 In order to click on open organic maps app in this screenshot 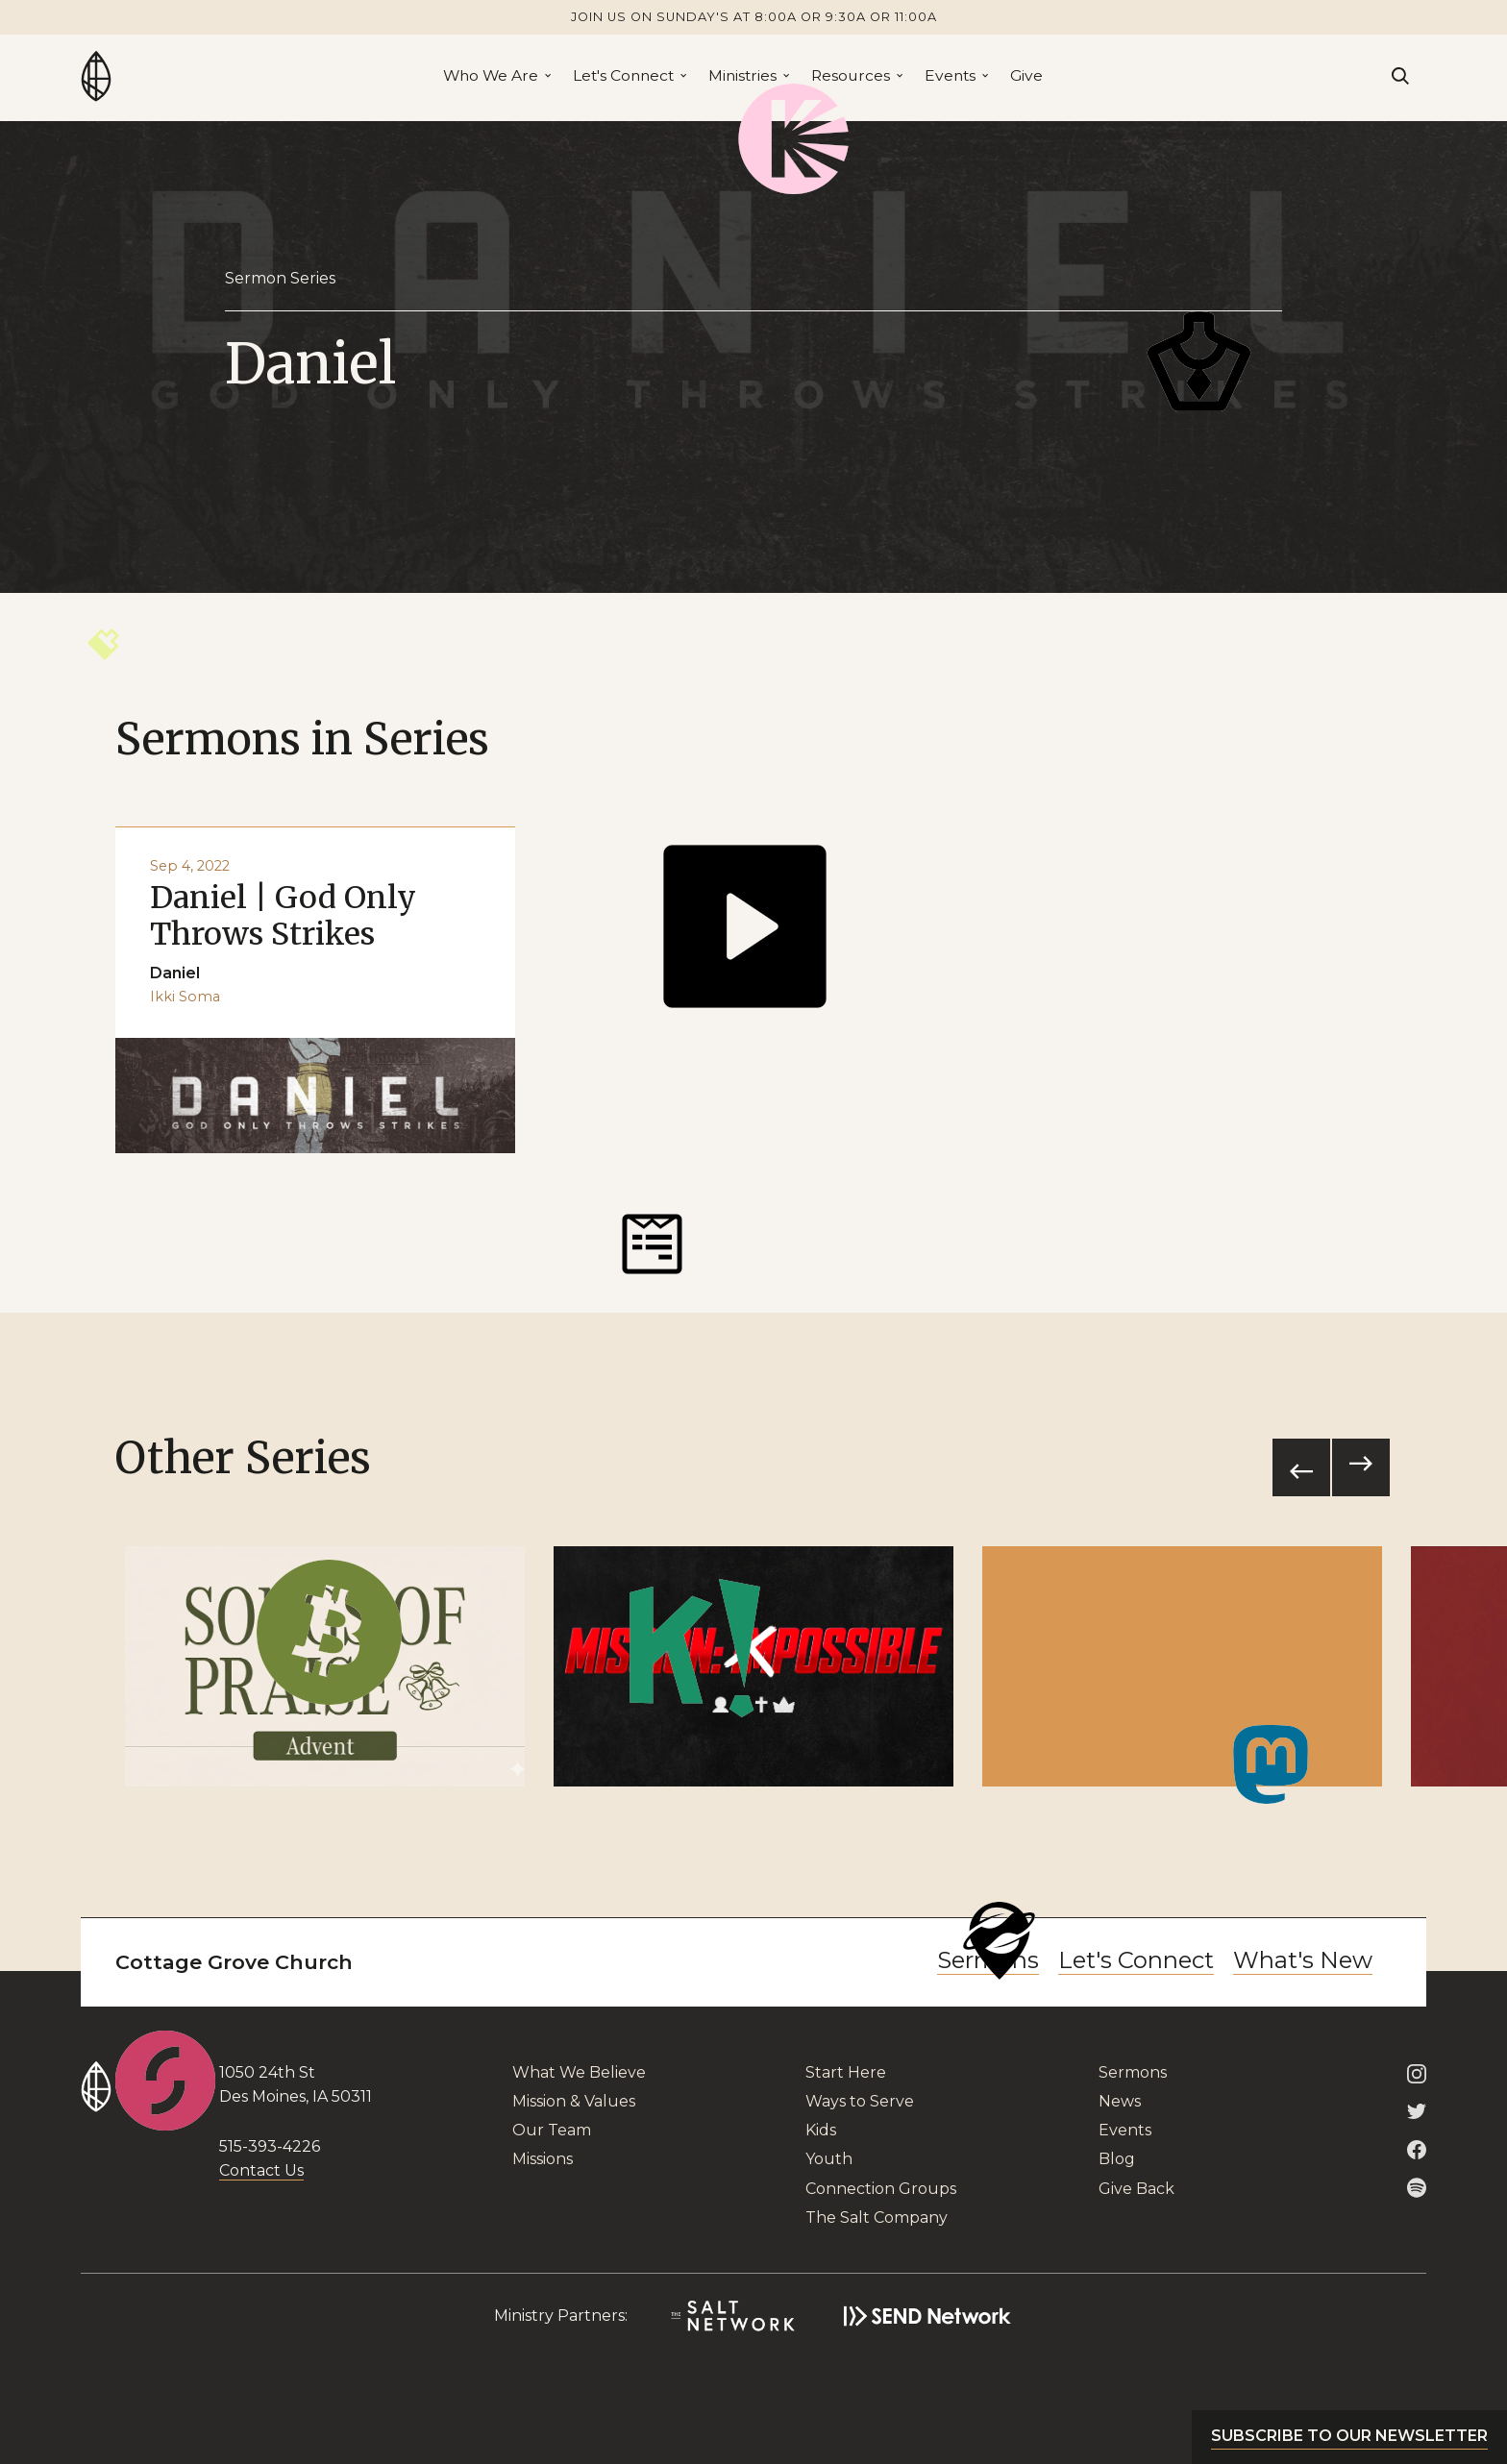, I will do `click(999, 1940)`.